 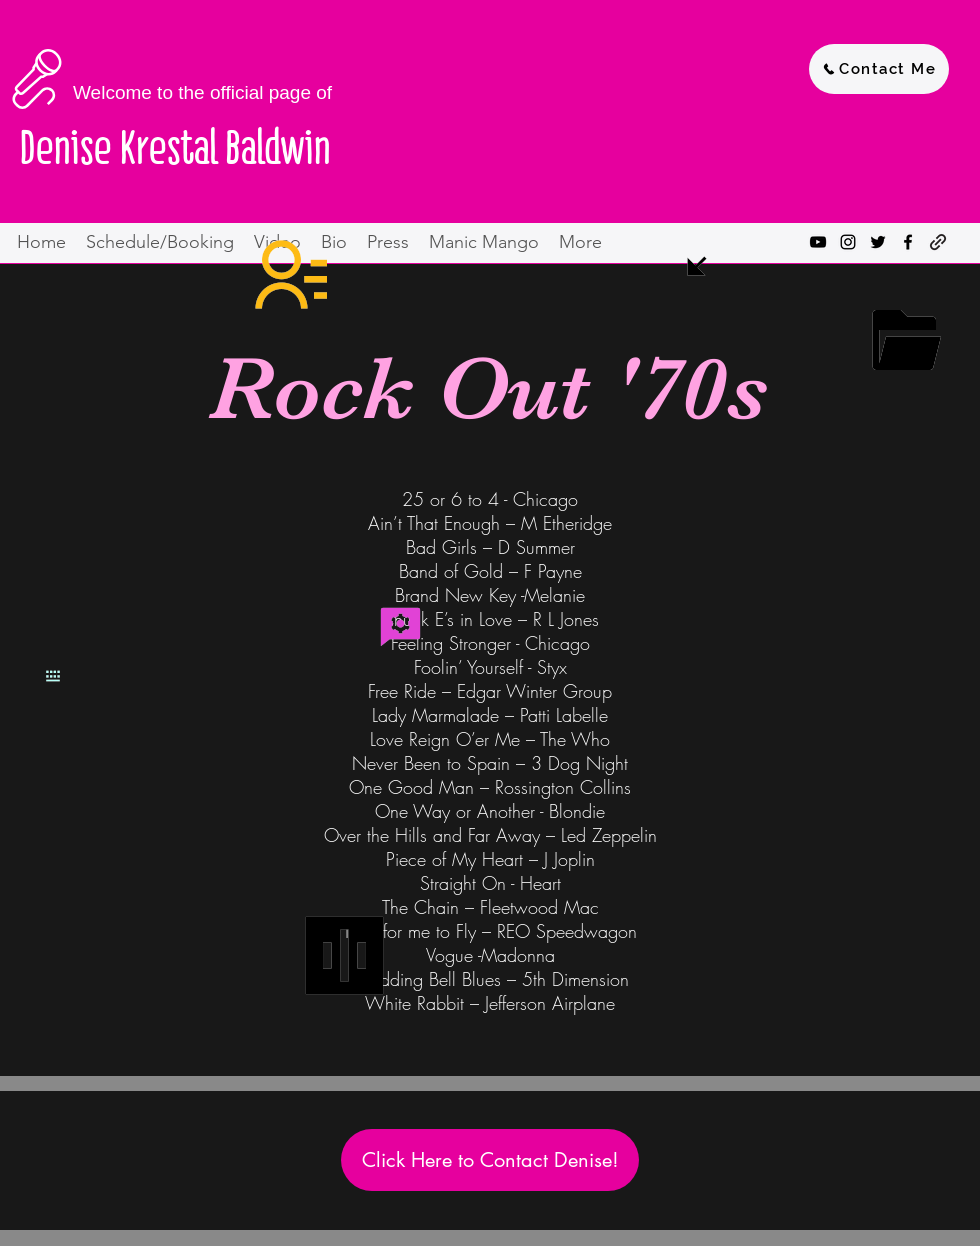 I want to click on navigate to previous or lower-level content, so click(x=697, y=266).